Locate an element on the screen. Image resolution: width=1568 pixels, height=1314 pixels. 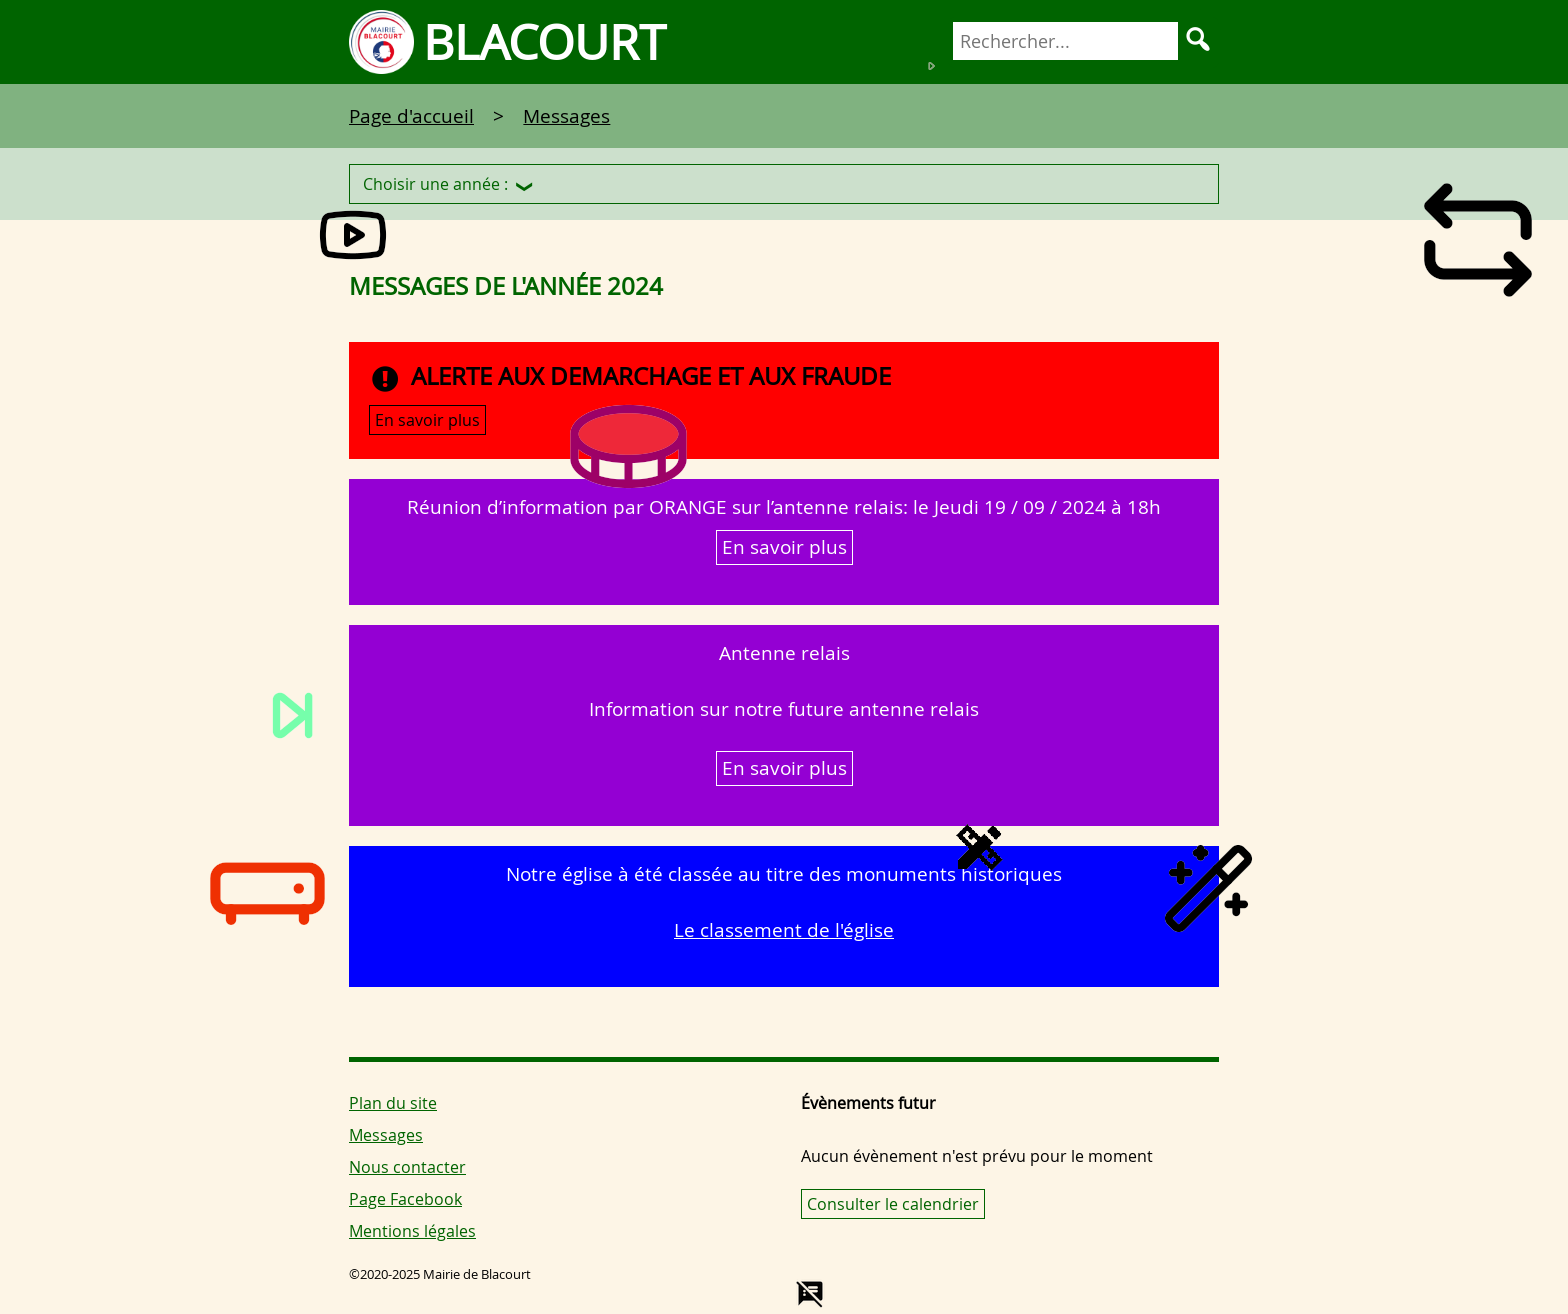
mute or disable speaker notes is located at coordinates (810, 1293).